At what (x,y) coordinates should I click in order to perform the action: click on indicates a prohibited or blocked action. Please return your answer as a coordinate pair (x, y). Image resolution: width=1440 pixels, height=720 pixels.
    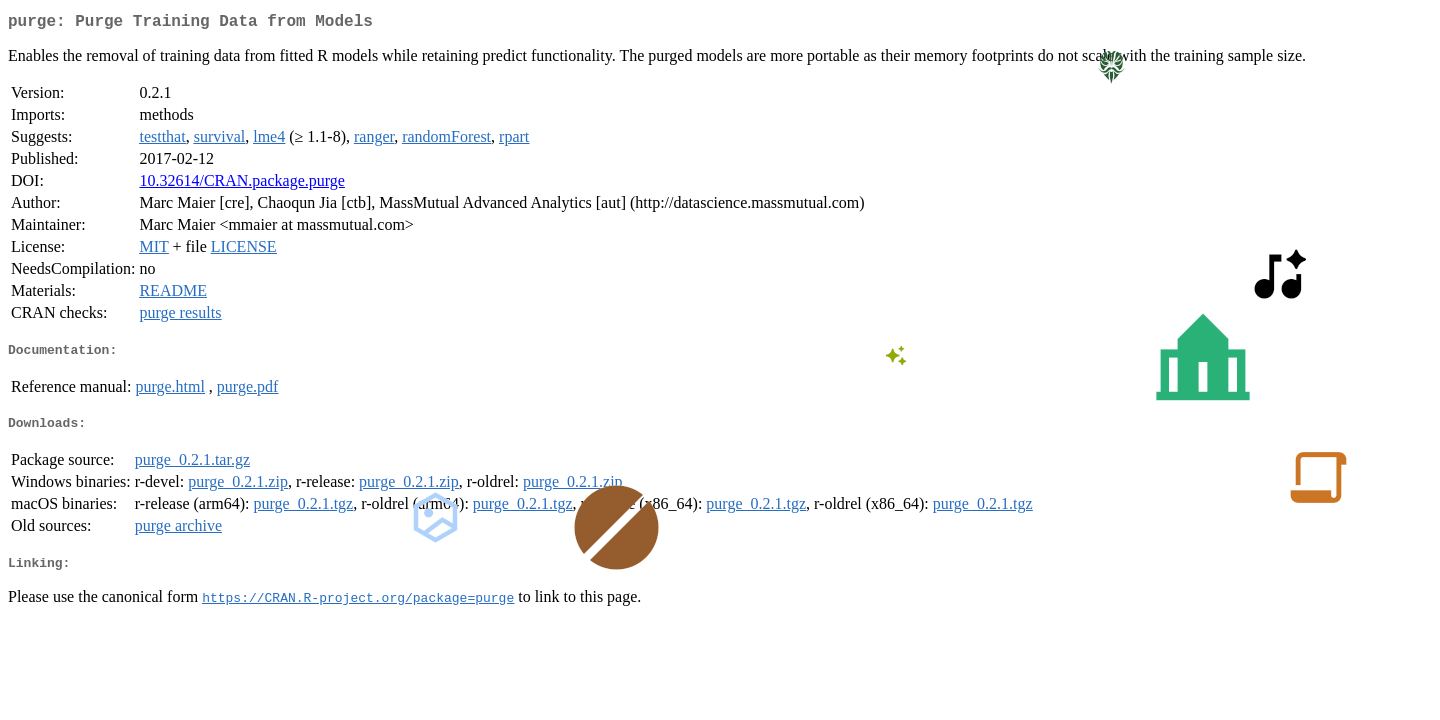
    Looking at the image, I should click on (616, 527).